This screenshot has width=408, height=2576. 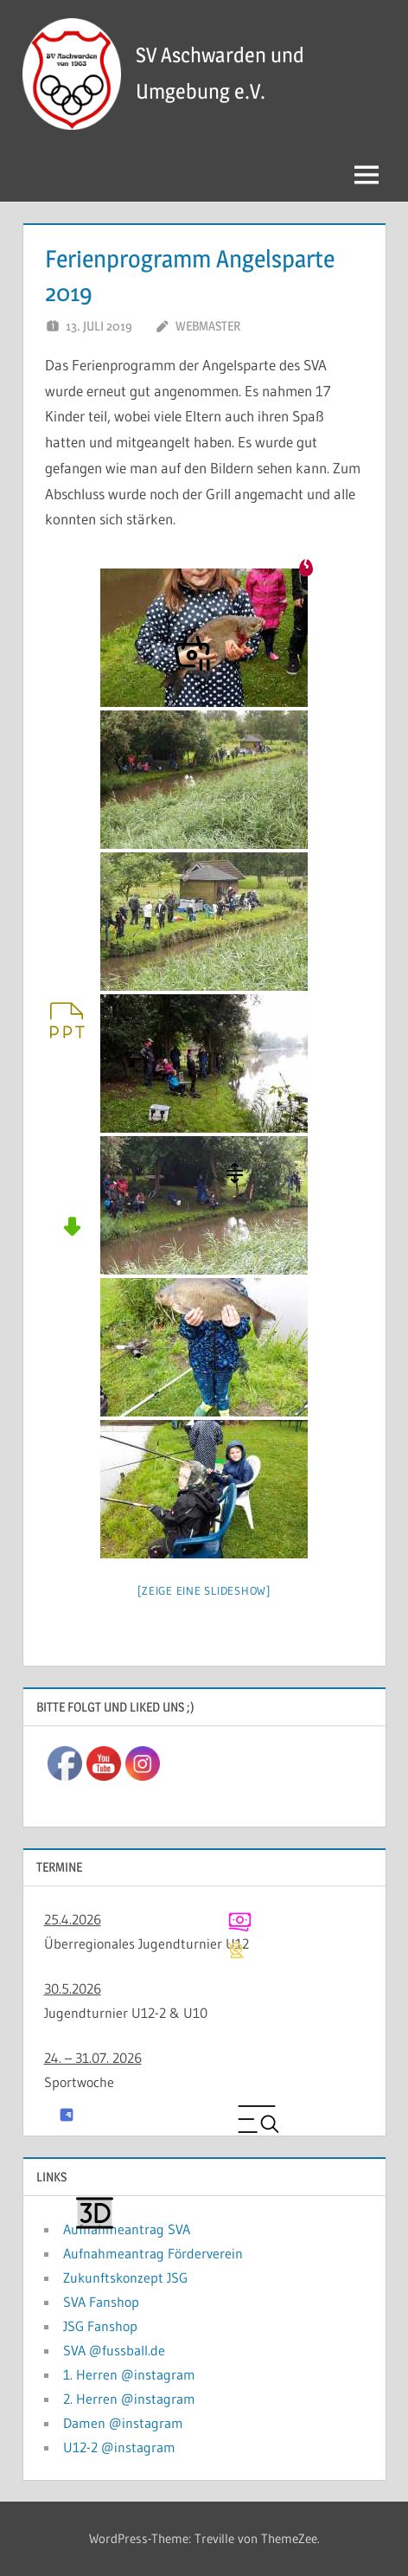 What do you see at coordinates (257, 2119) in the screenshot?
I see `search within a list or document` at bounding box center [257, 2119].